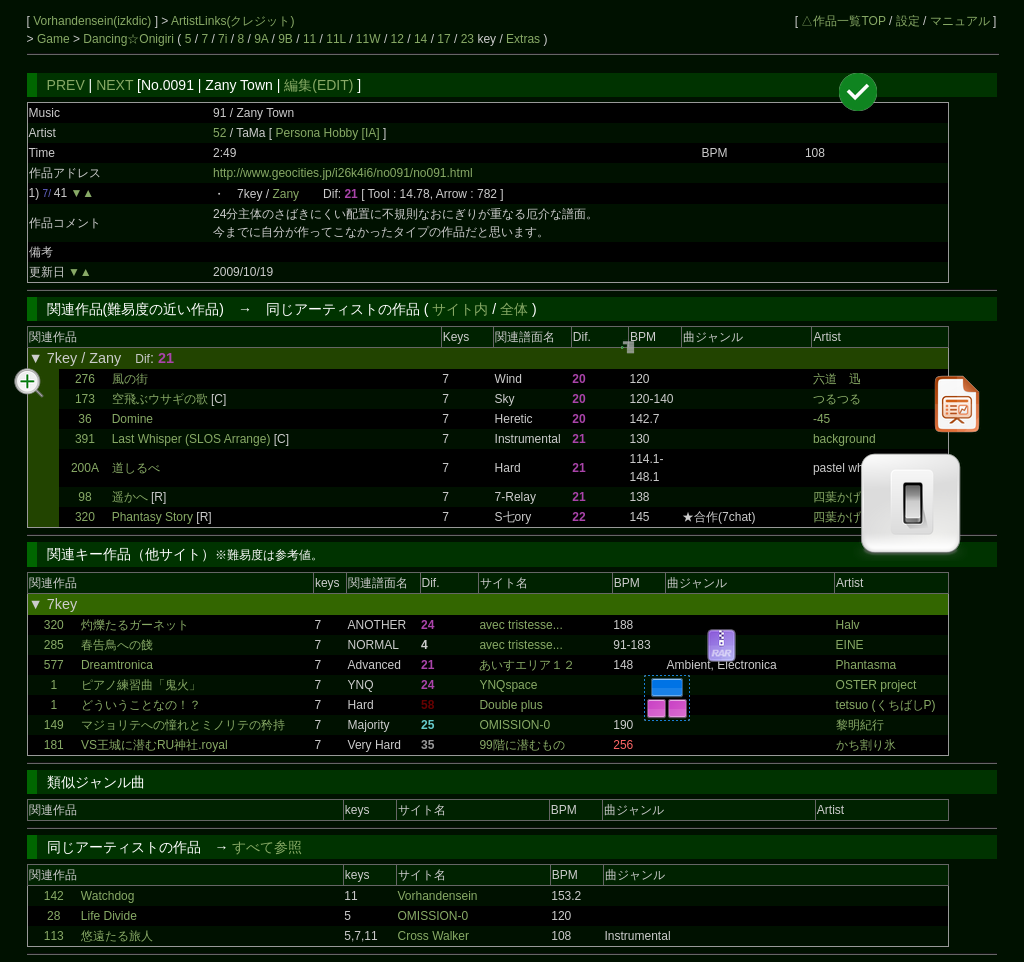 This screenshot has height=962, width=1024. I want to click on confirm or approve an action, so click(858, 92).